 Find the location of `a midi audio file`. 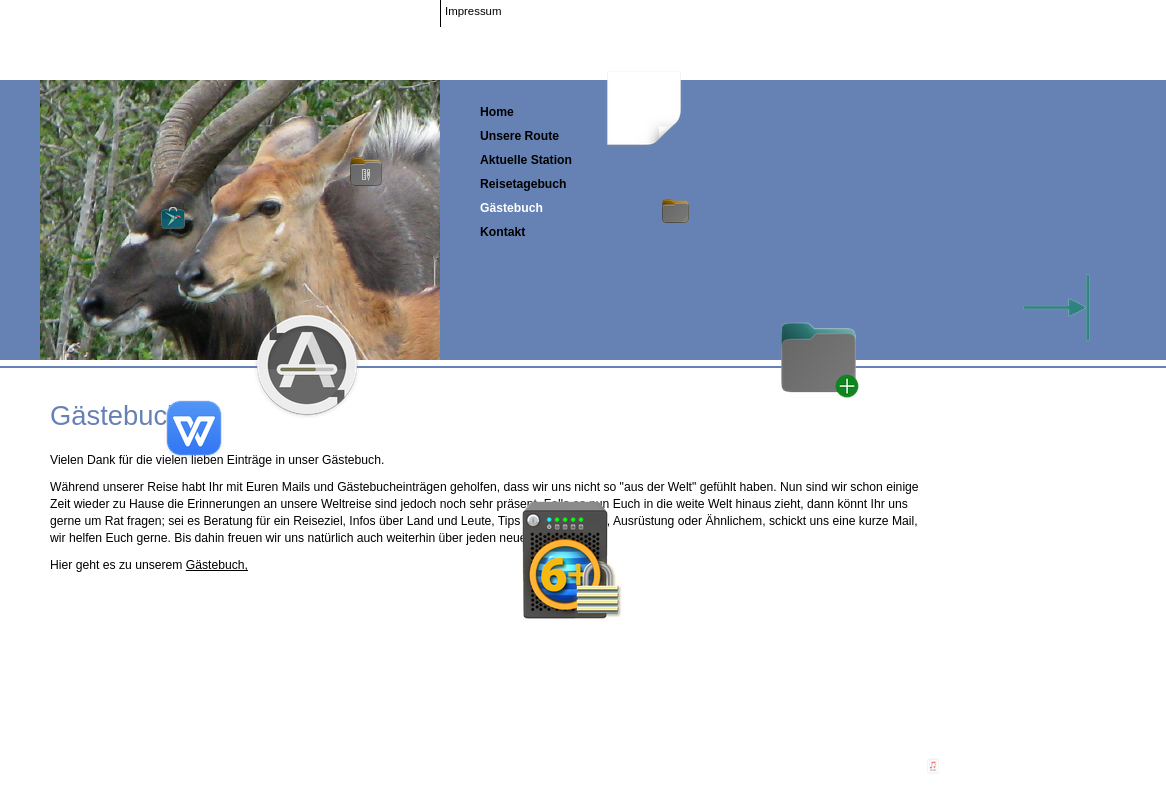

a midi audio file is located at coordinates (933, 766).